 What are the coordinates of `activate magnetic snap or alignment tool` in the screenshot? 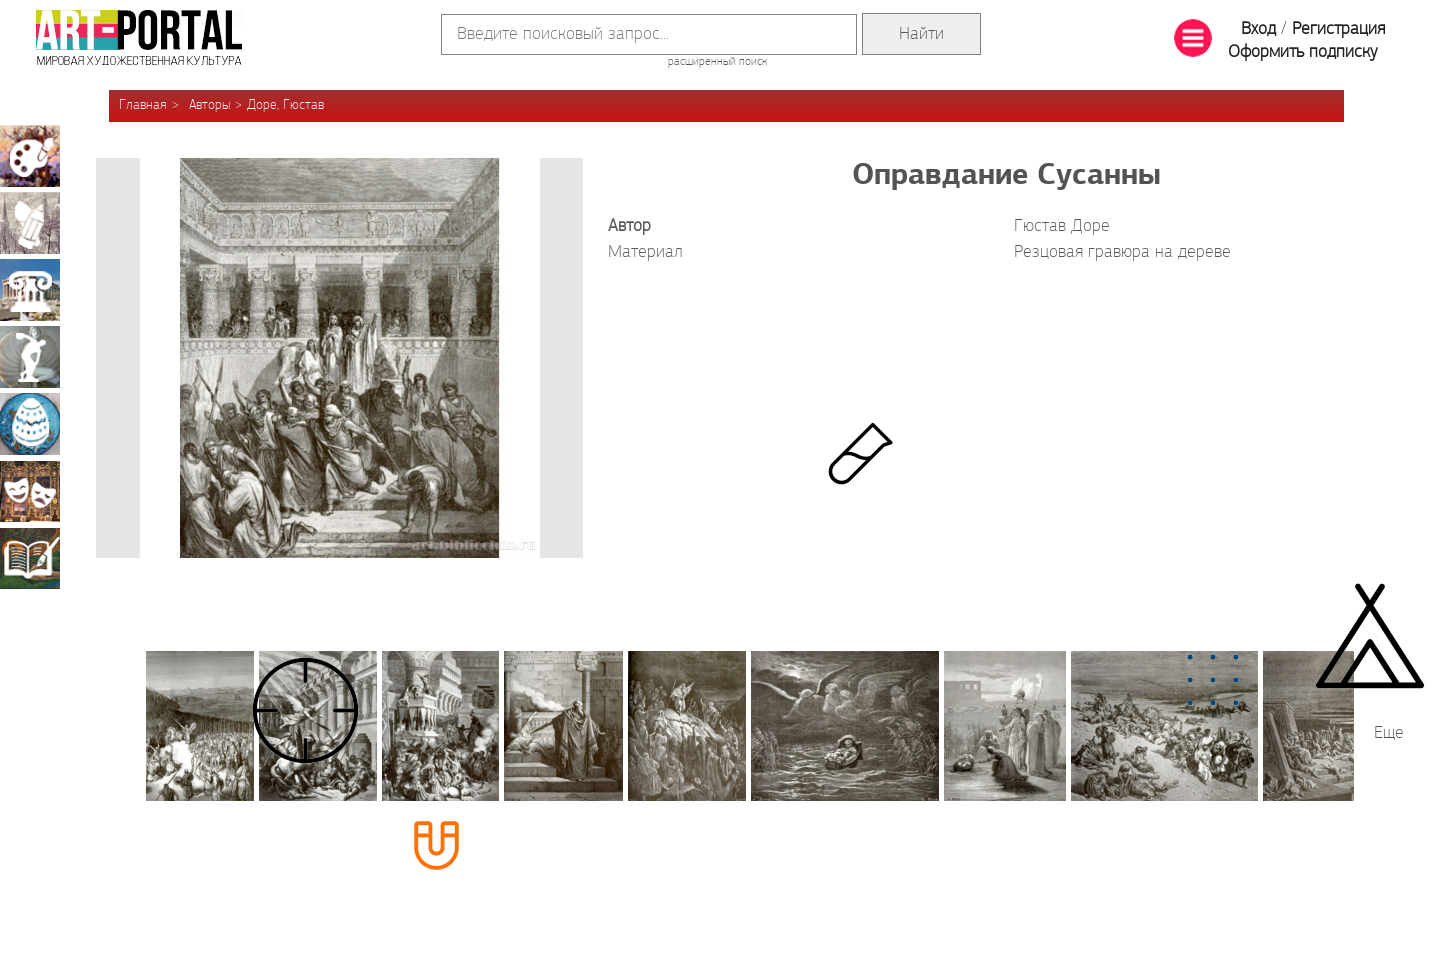 It's located at (436, 843).